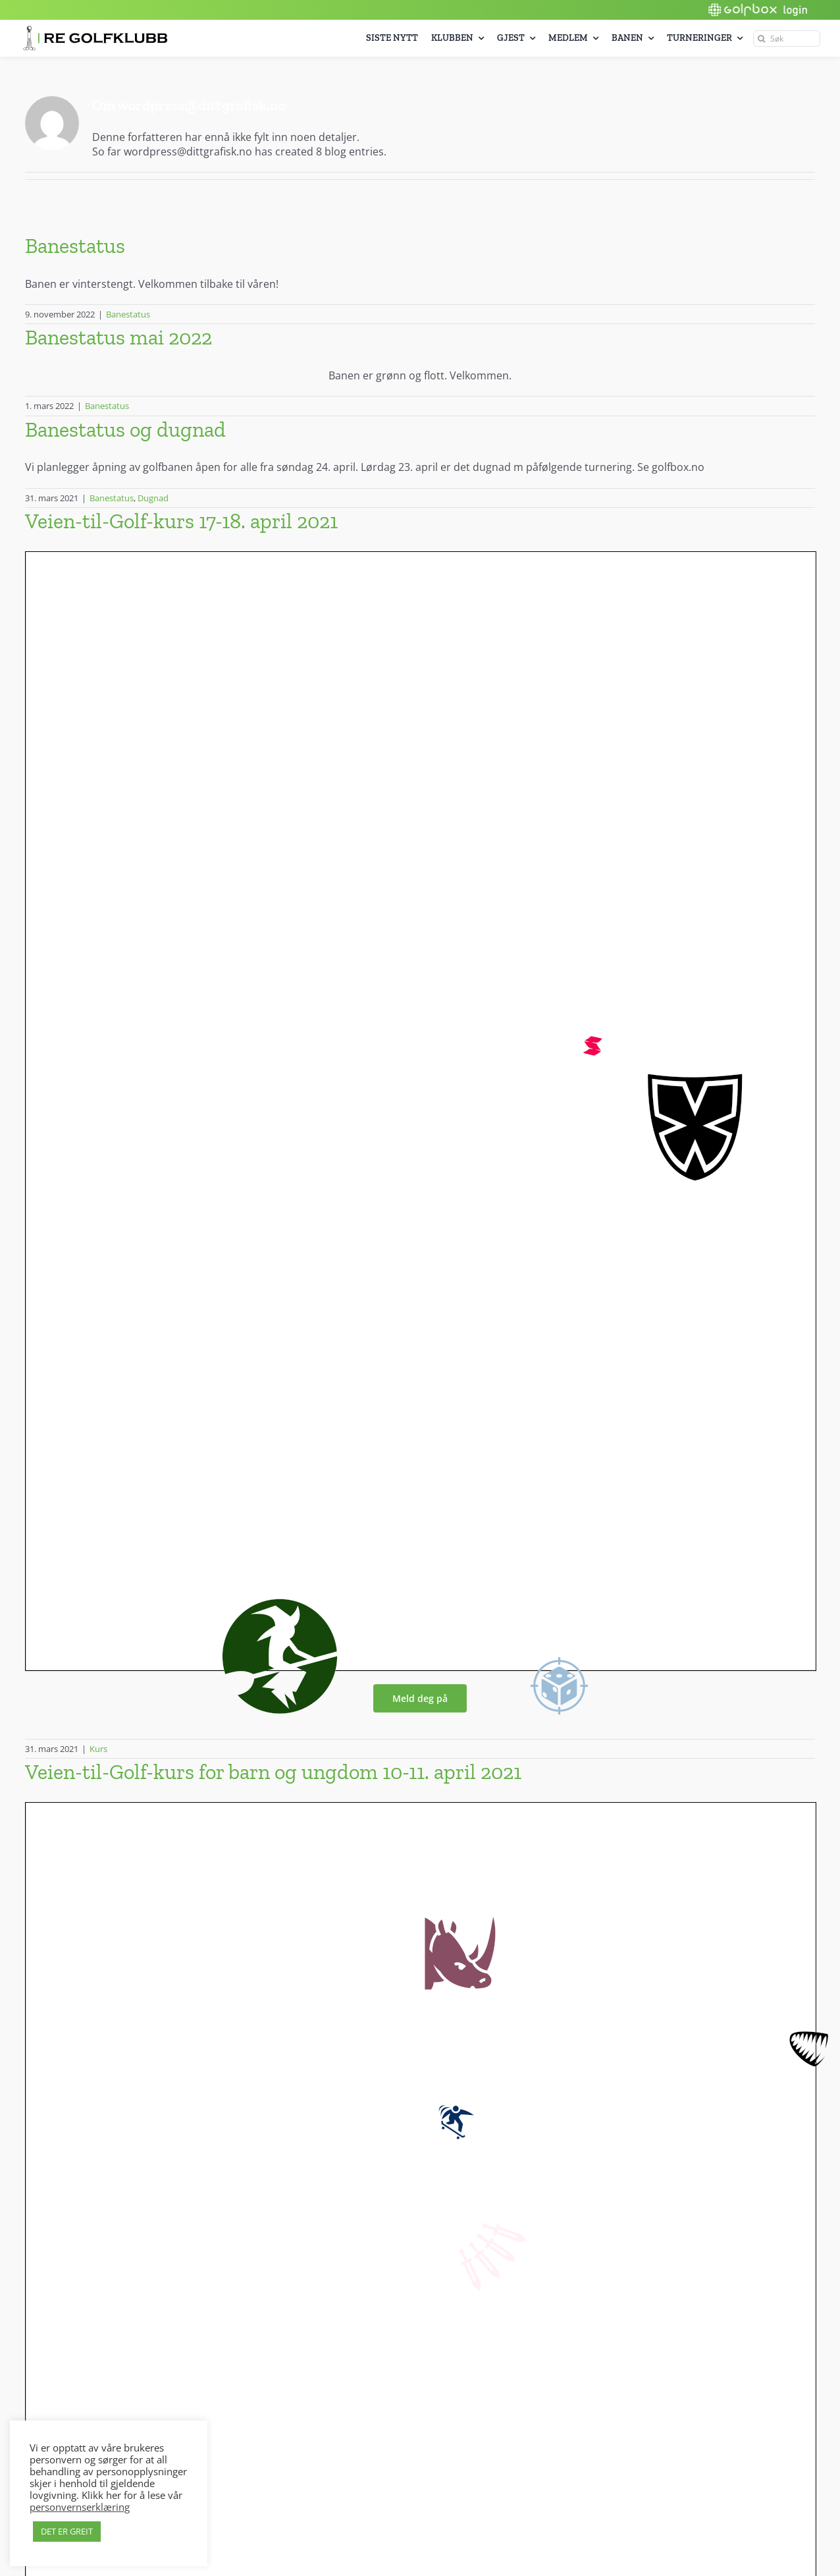 Image resolution: width=840 pixels, height=2576 pixels. I want to click on witch character or Halloween-themed game element, so click(280, 1657).